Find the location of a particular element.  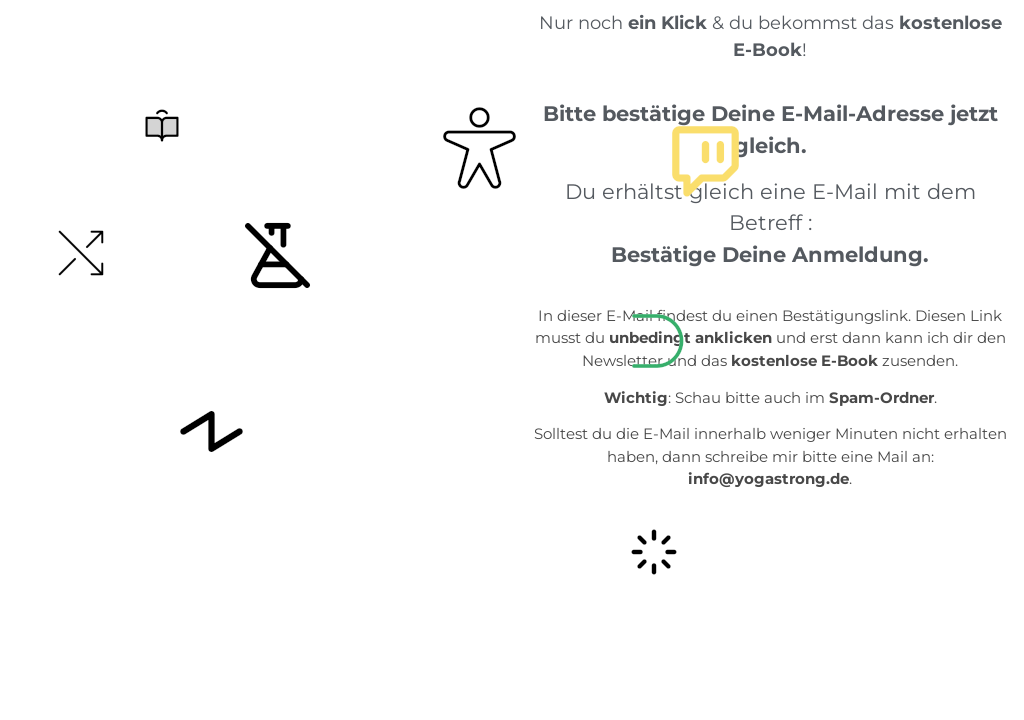

accessibility settings or features is located at coordinates (479, 149).